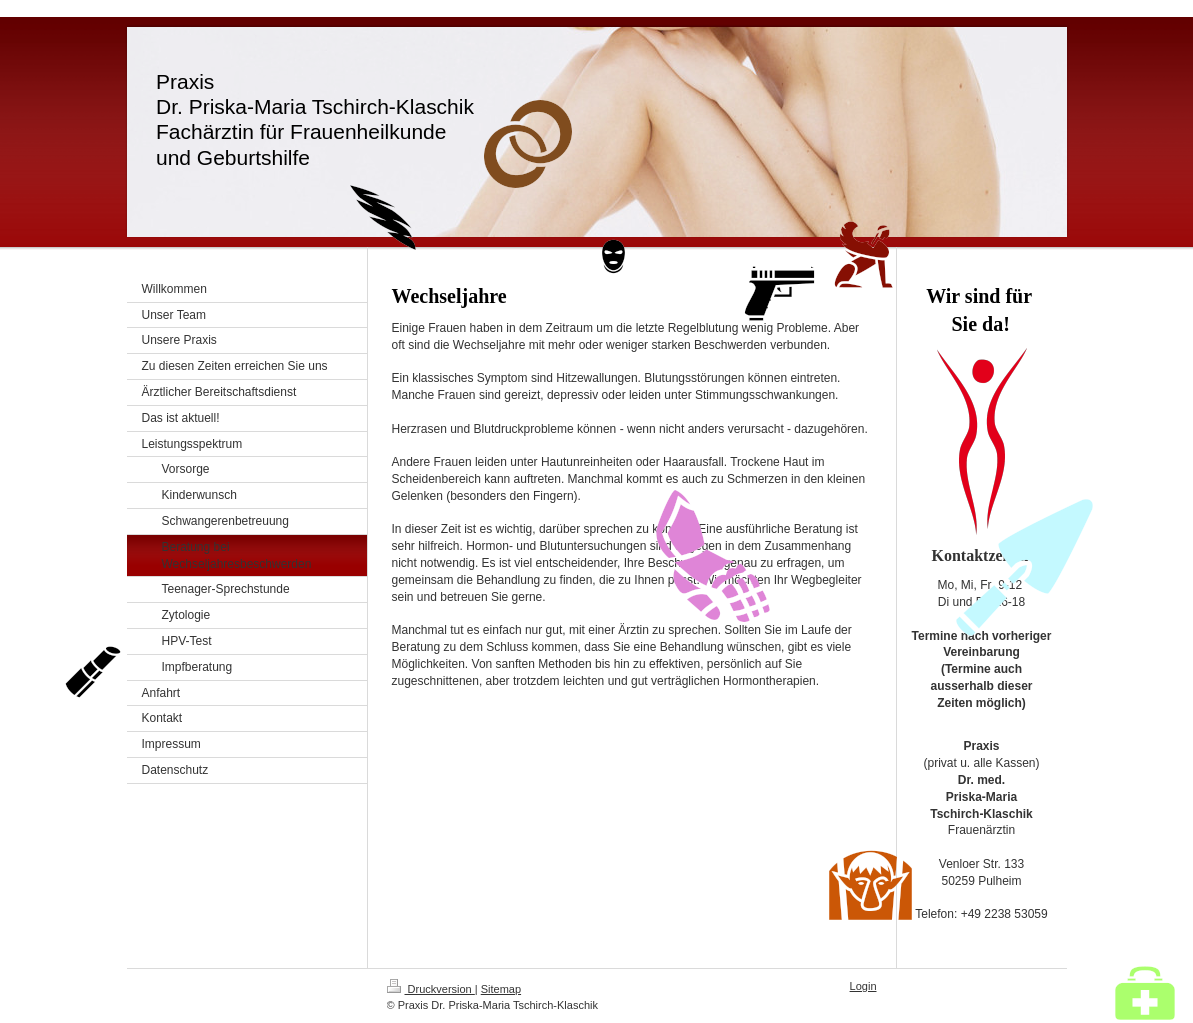  Describe the element at coordinates (1145, 990) in the screenshot. I see `access health or medical features` at that location.